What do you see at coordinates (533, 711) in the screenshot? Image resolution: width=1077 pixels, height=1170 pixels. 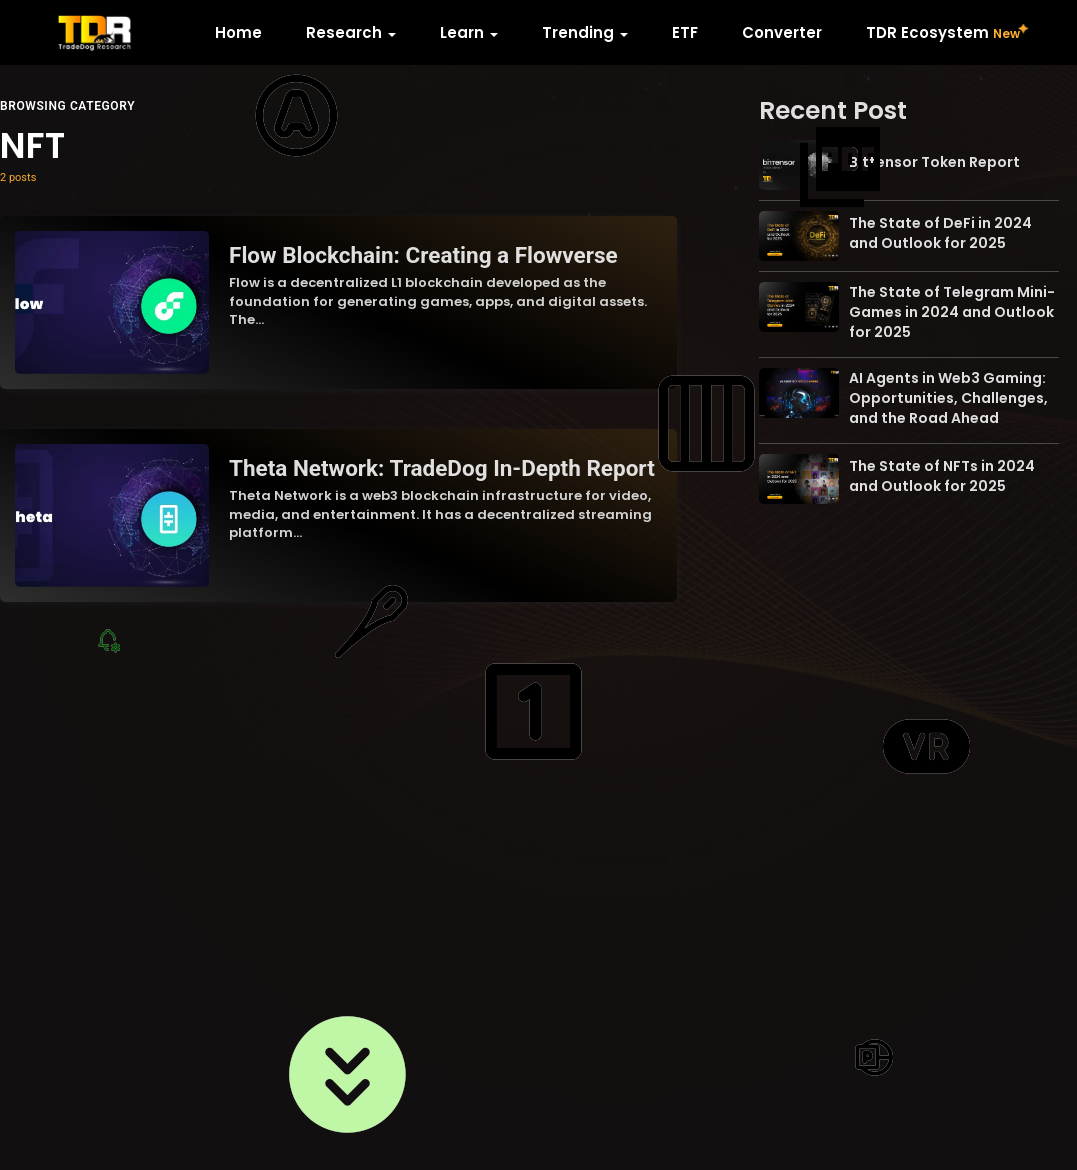 I see `indicates first step in a sequence or process` at bounding box center [533, 711].